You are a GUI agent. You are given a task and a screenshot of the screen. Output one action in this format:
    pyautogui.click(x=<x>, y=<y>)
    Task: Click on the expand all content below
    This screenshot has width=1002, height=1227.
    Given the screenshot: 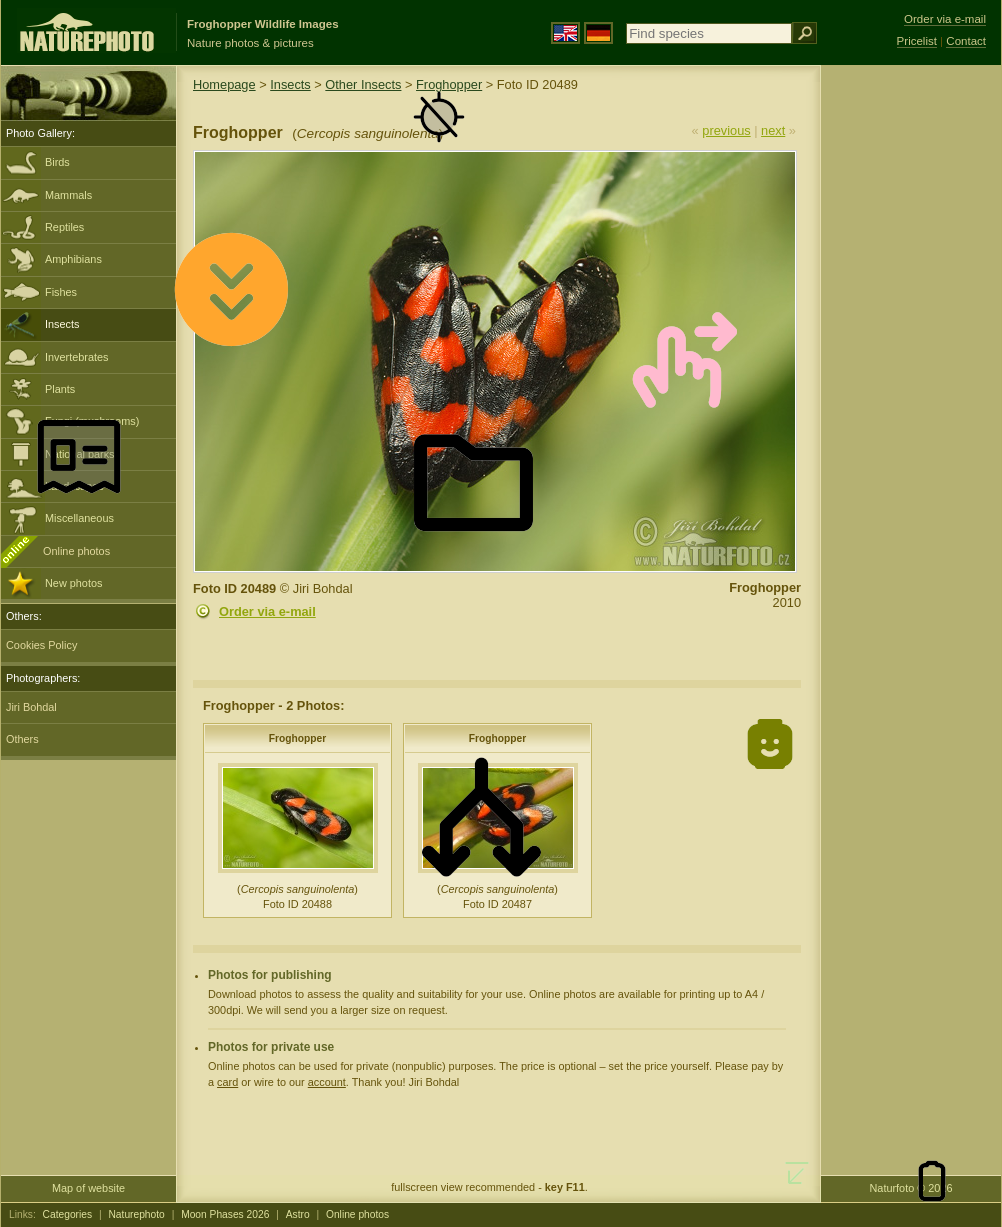 What is the action you would take?
    pyautogui.click(x=231, y=289)
    